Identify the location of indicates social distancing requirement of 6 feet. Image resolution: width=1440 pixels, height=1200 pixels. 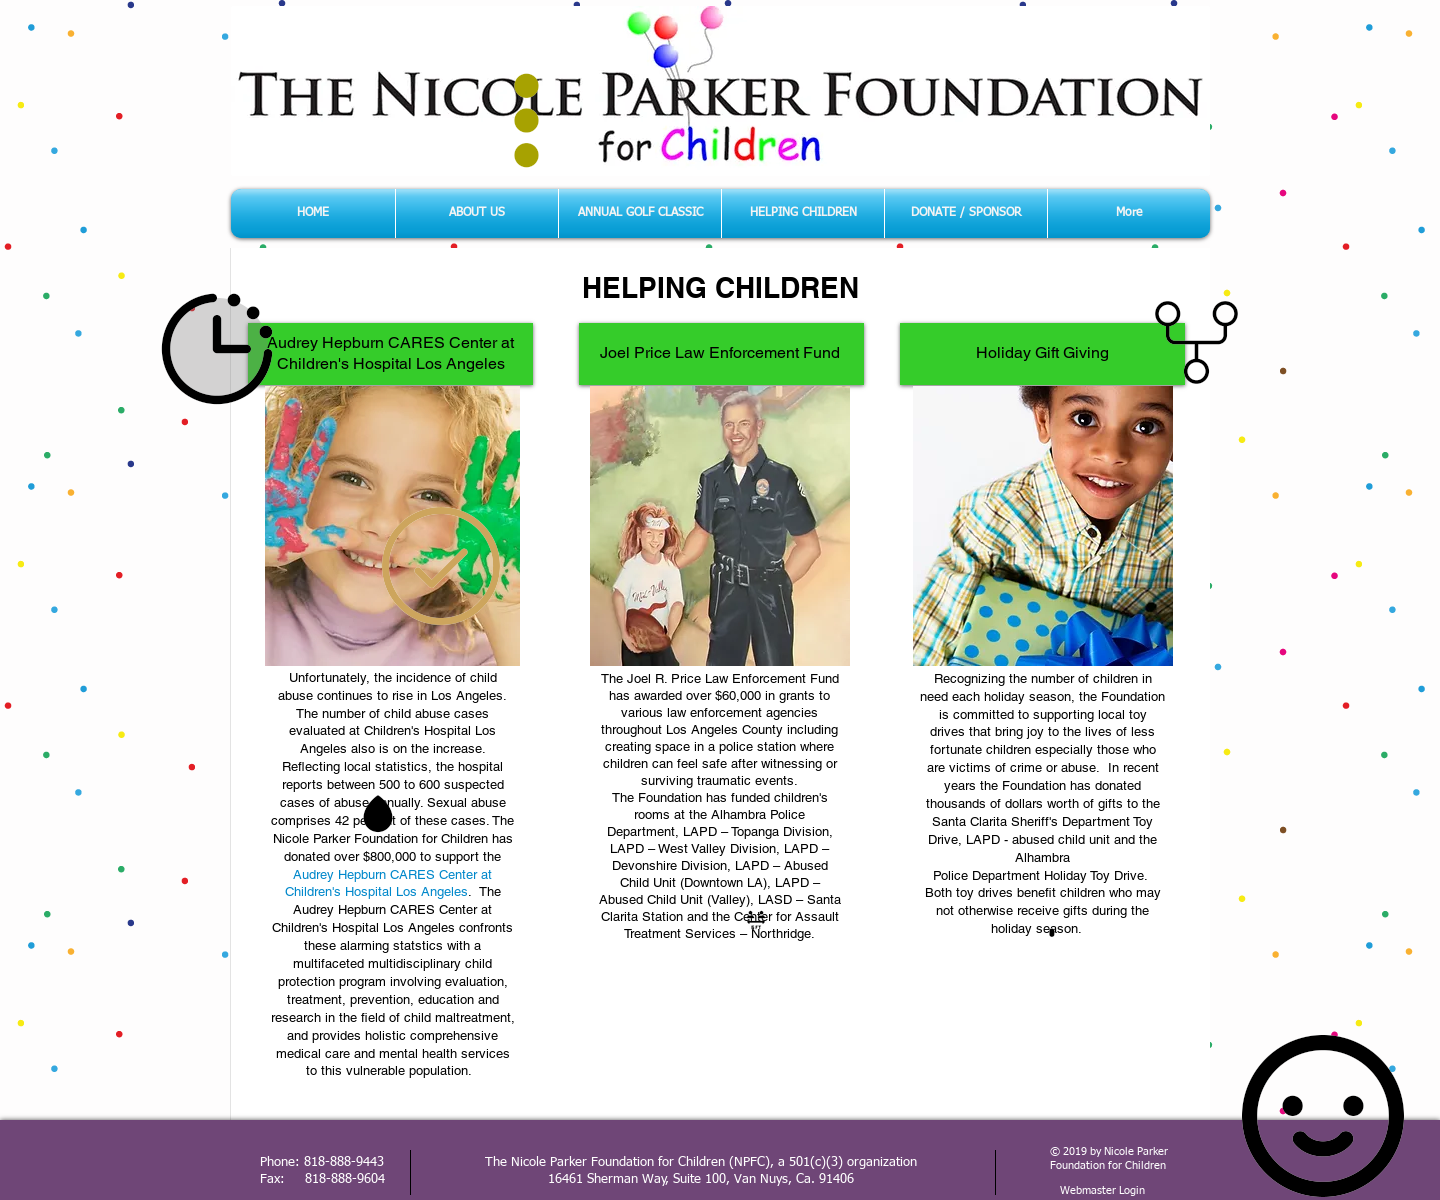
(756, 920).